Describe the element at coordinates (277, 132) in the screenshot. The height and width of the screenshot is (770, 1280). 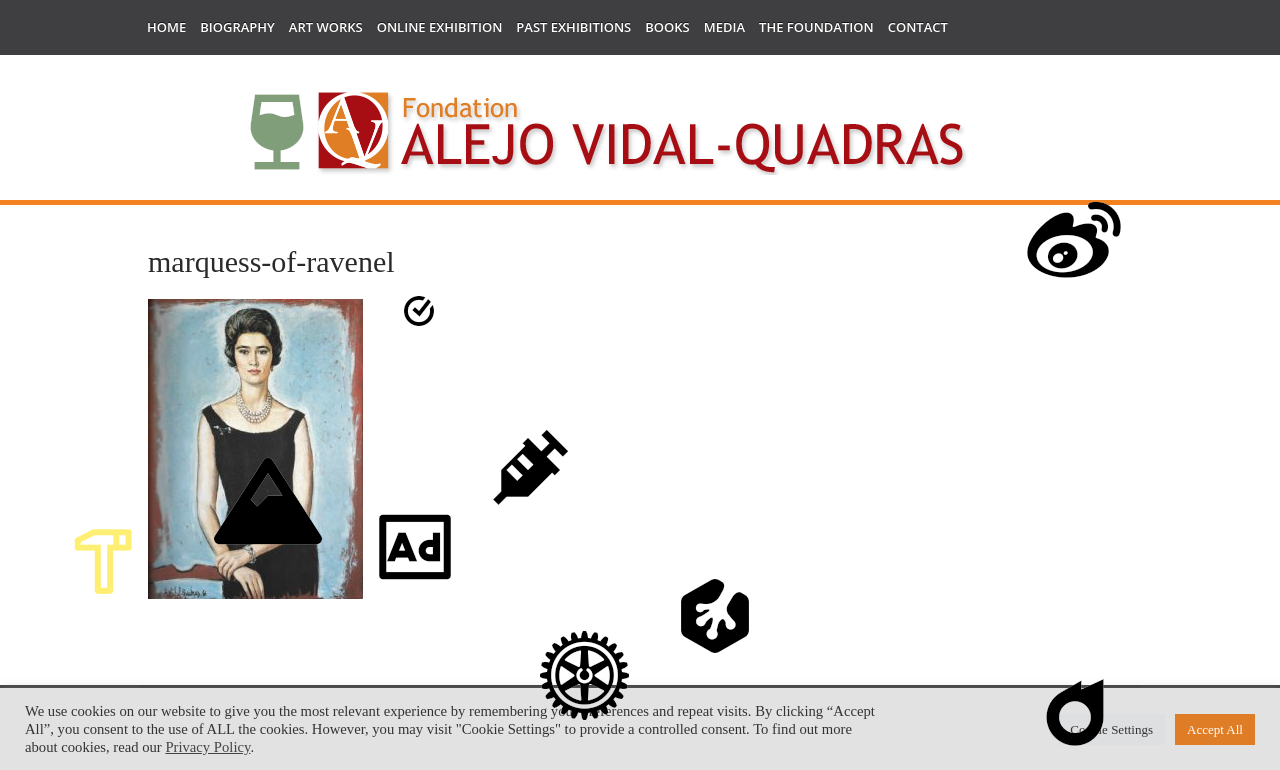
I see `view wine or beverage menu` at that location.